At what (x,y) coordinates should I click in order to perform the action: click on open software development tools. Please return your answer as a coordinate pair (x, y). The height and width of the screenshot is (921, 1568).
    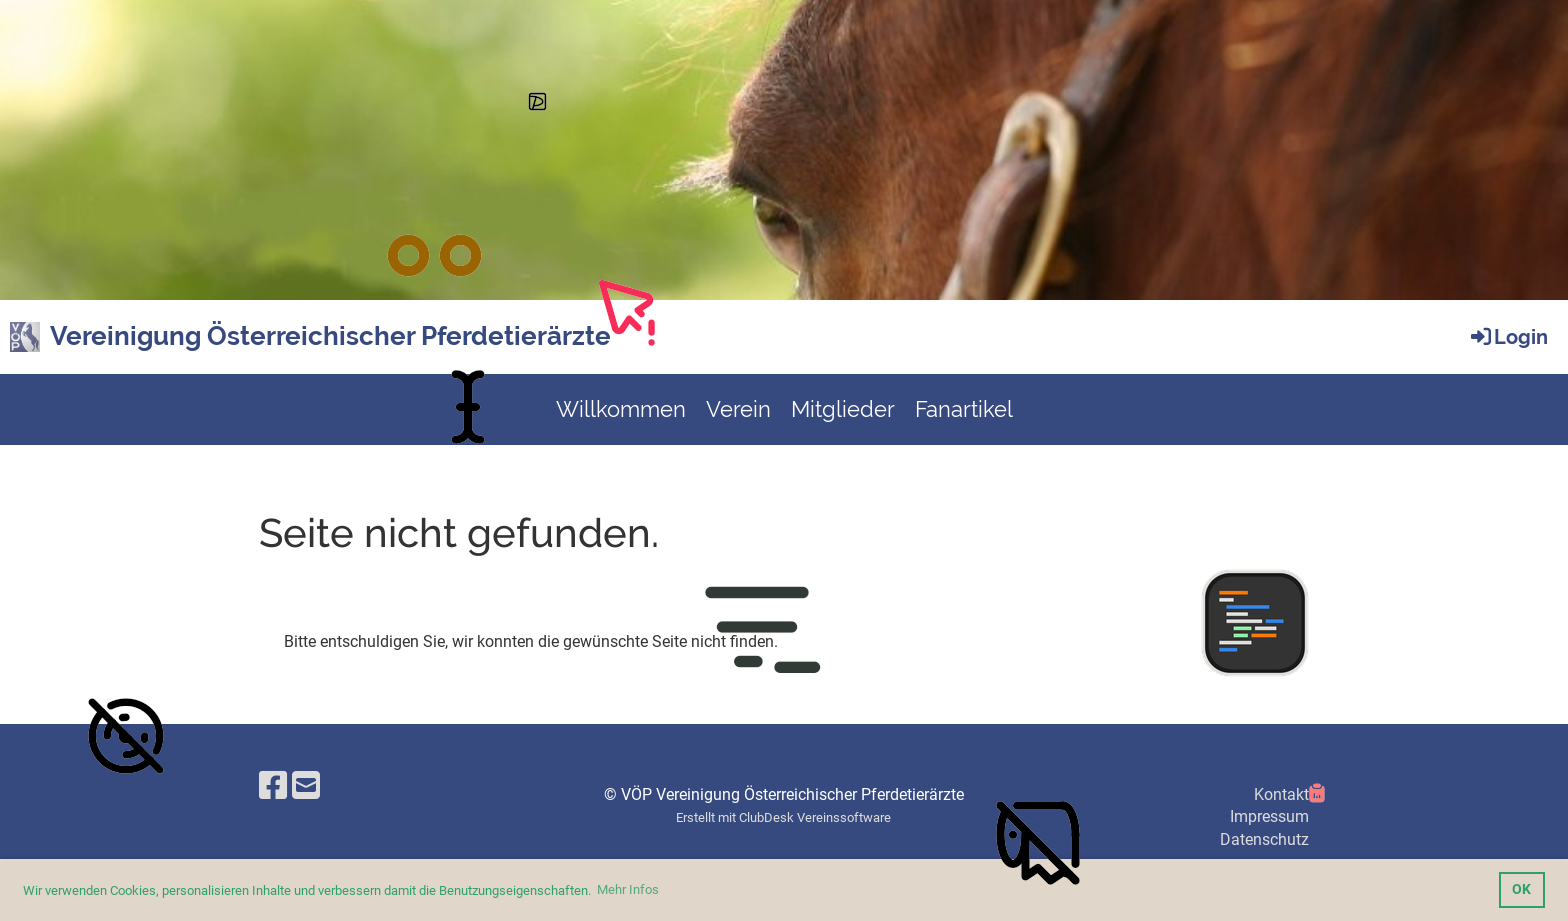
    Looking at the image, I should click on (1255, 623).